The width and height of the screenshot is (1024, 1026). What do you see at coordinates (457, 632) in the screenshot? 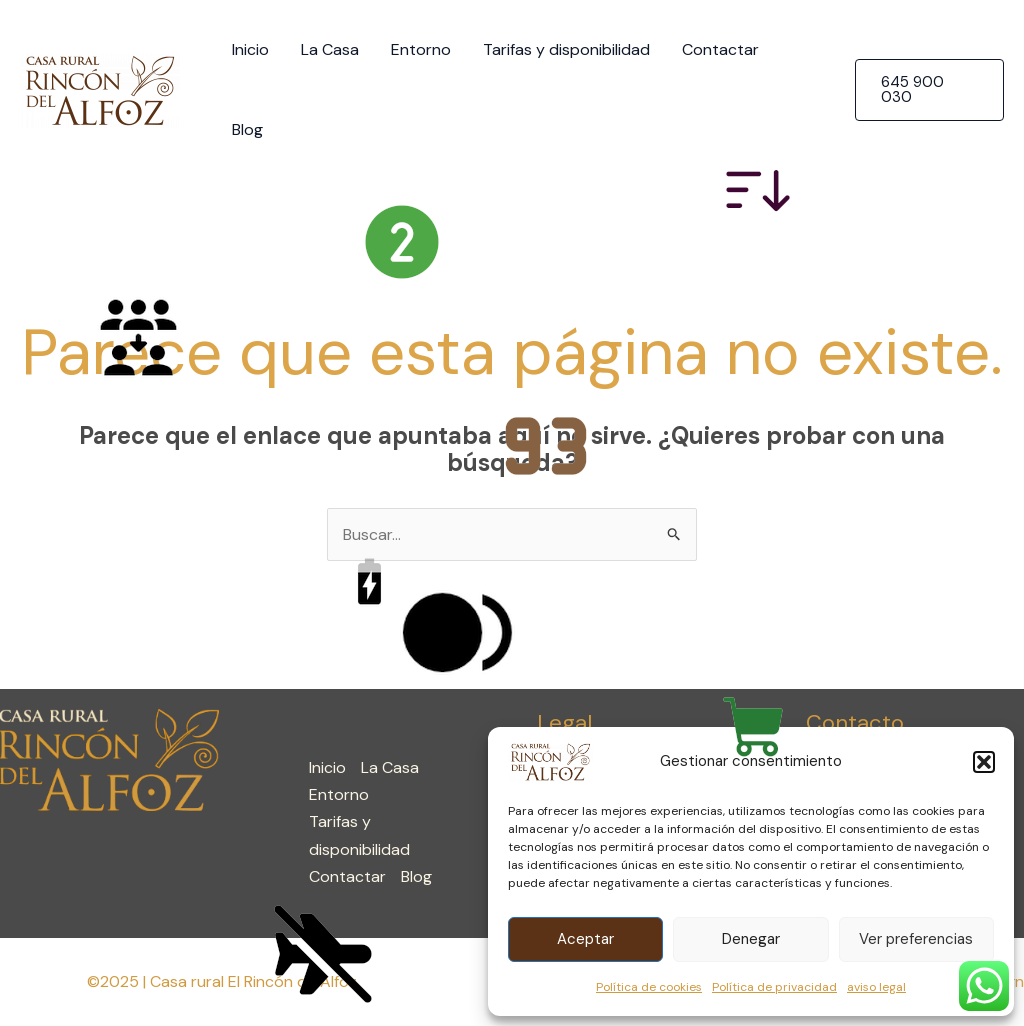
I see `indicates active recording or live broadcast` at bounding box center [457, 632].